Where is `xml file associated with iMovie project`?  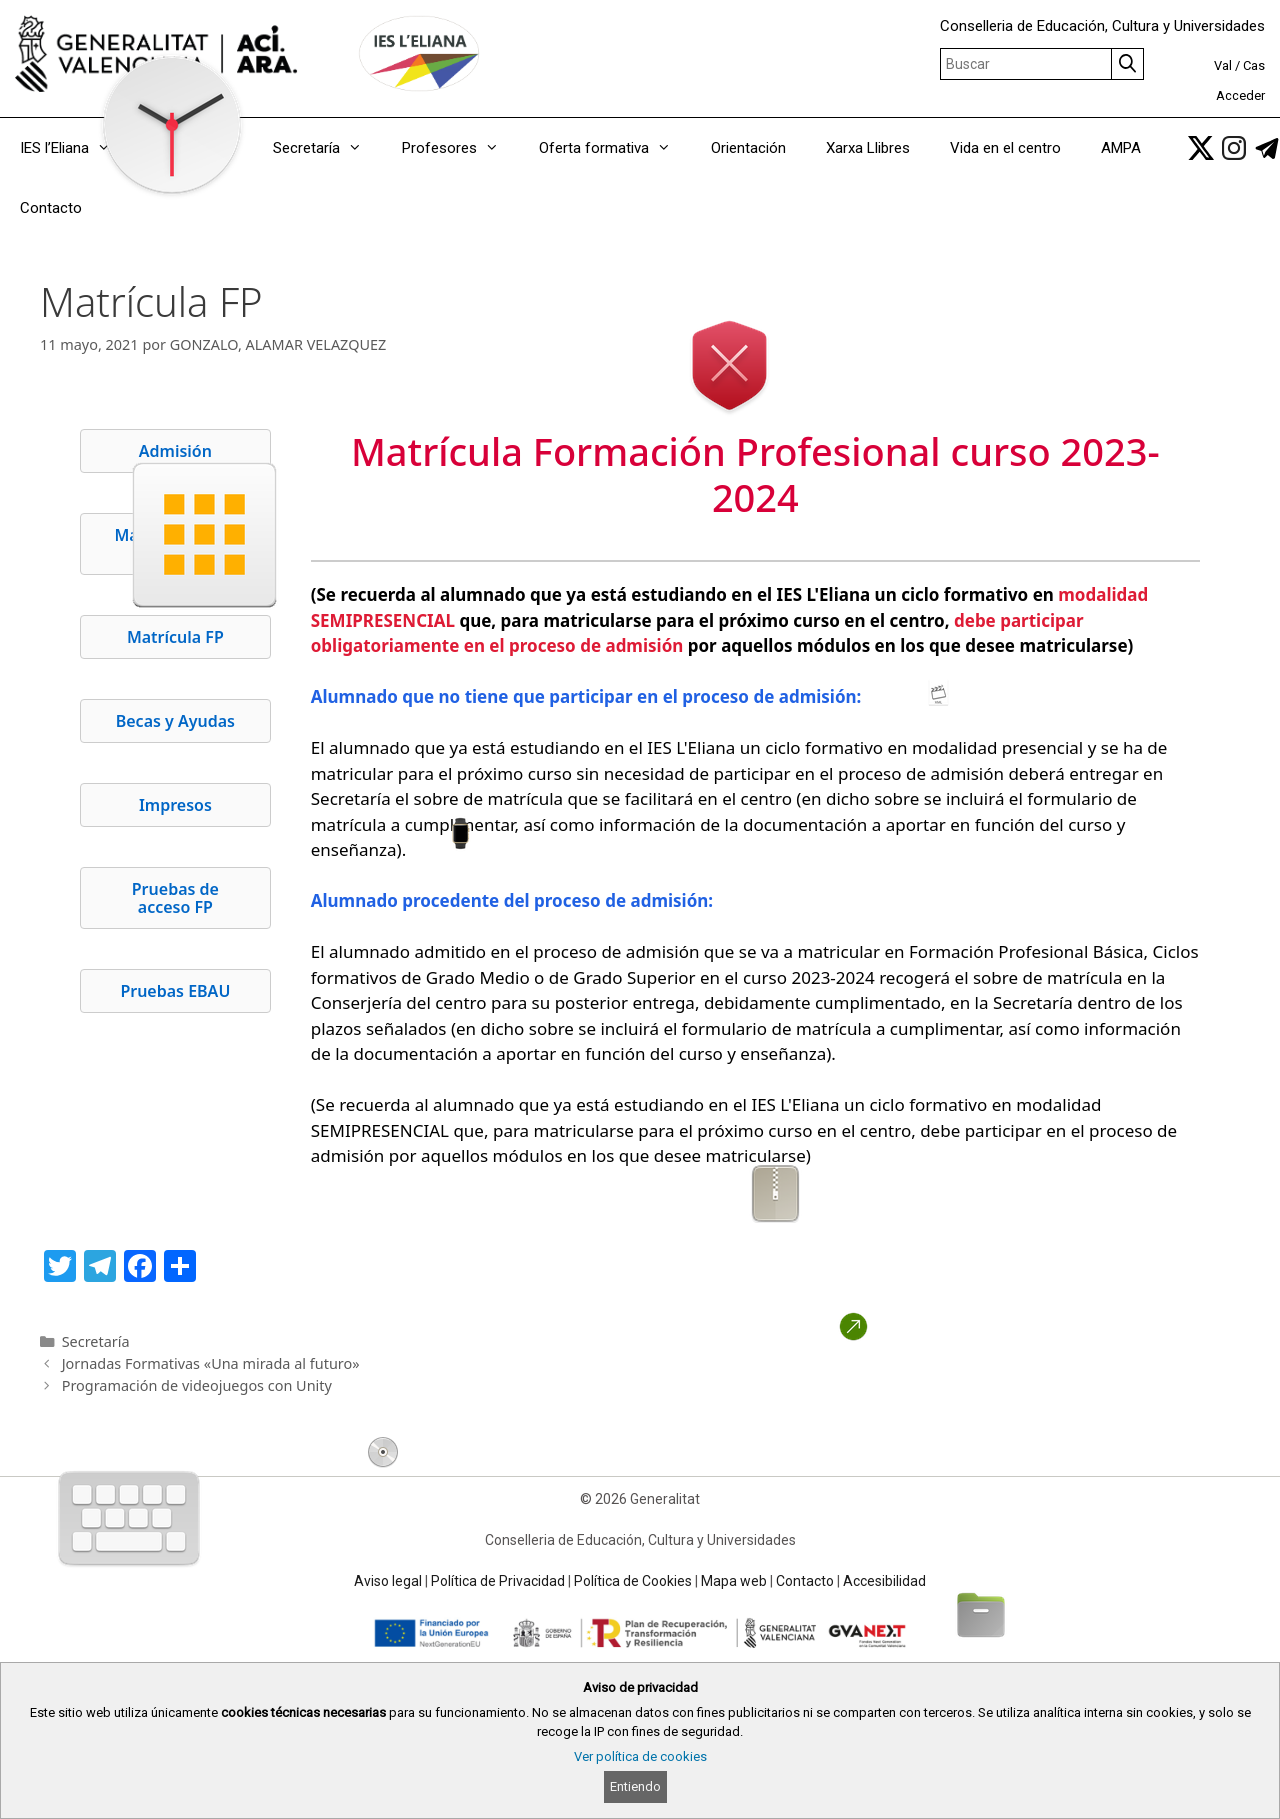
xml file associated with iMovie project is located at coordinates (938, 692).